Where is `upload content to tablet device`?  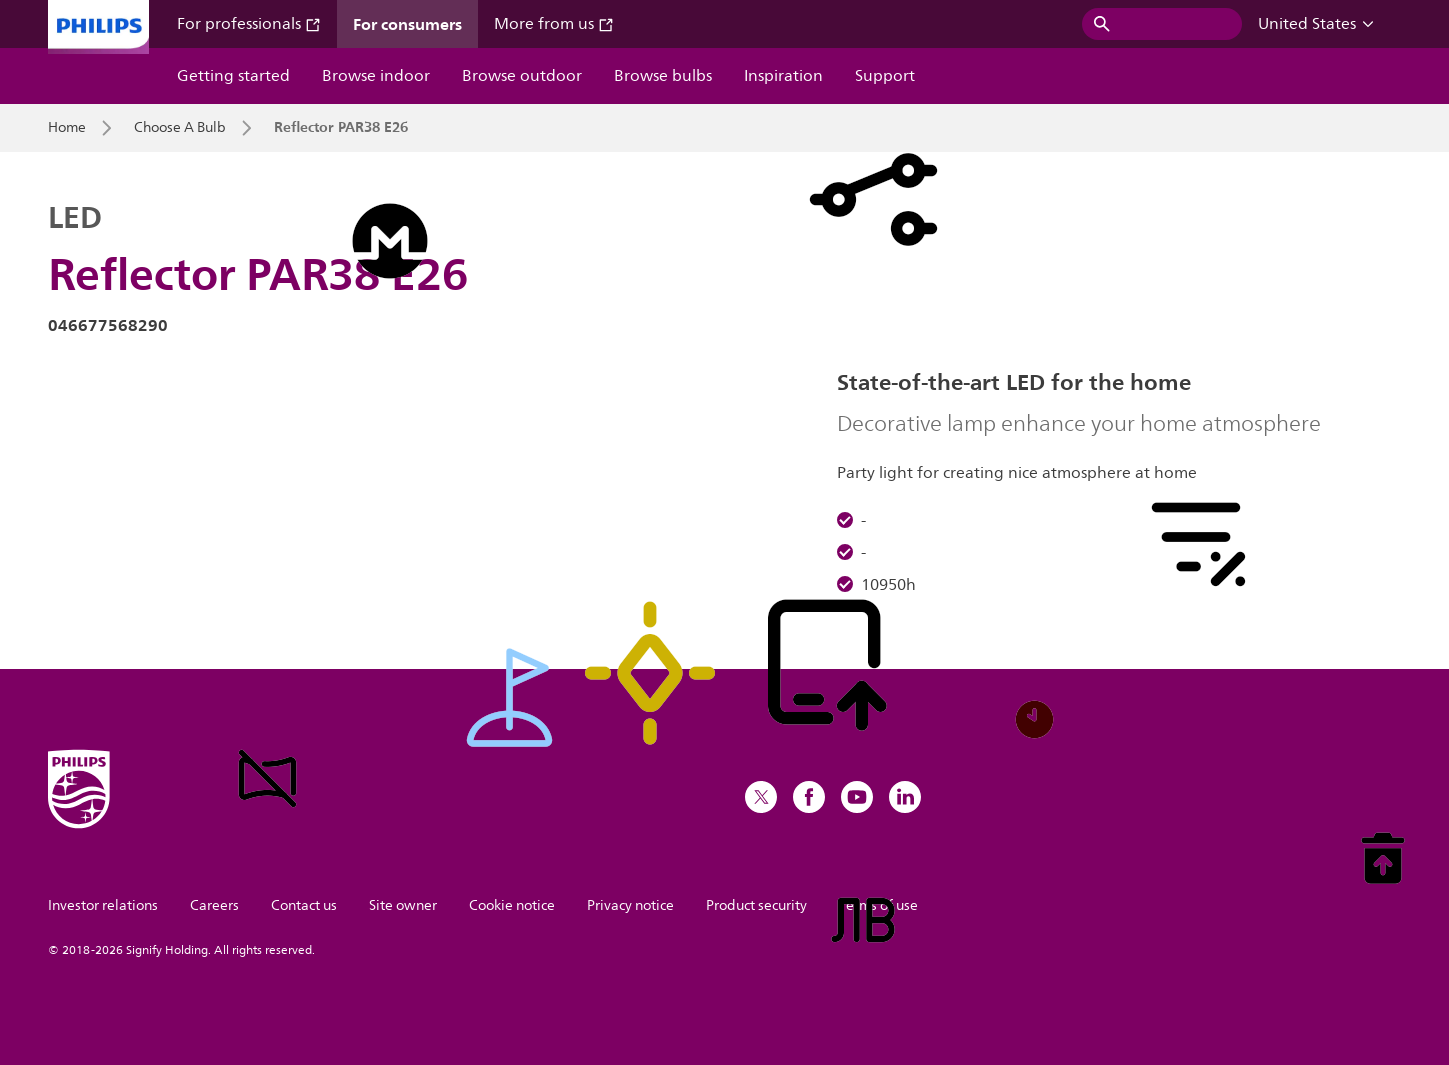
upload content to tablet device is located at coordinates (818, 662).